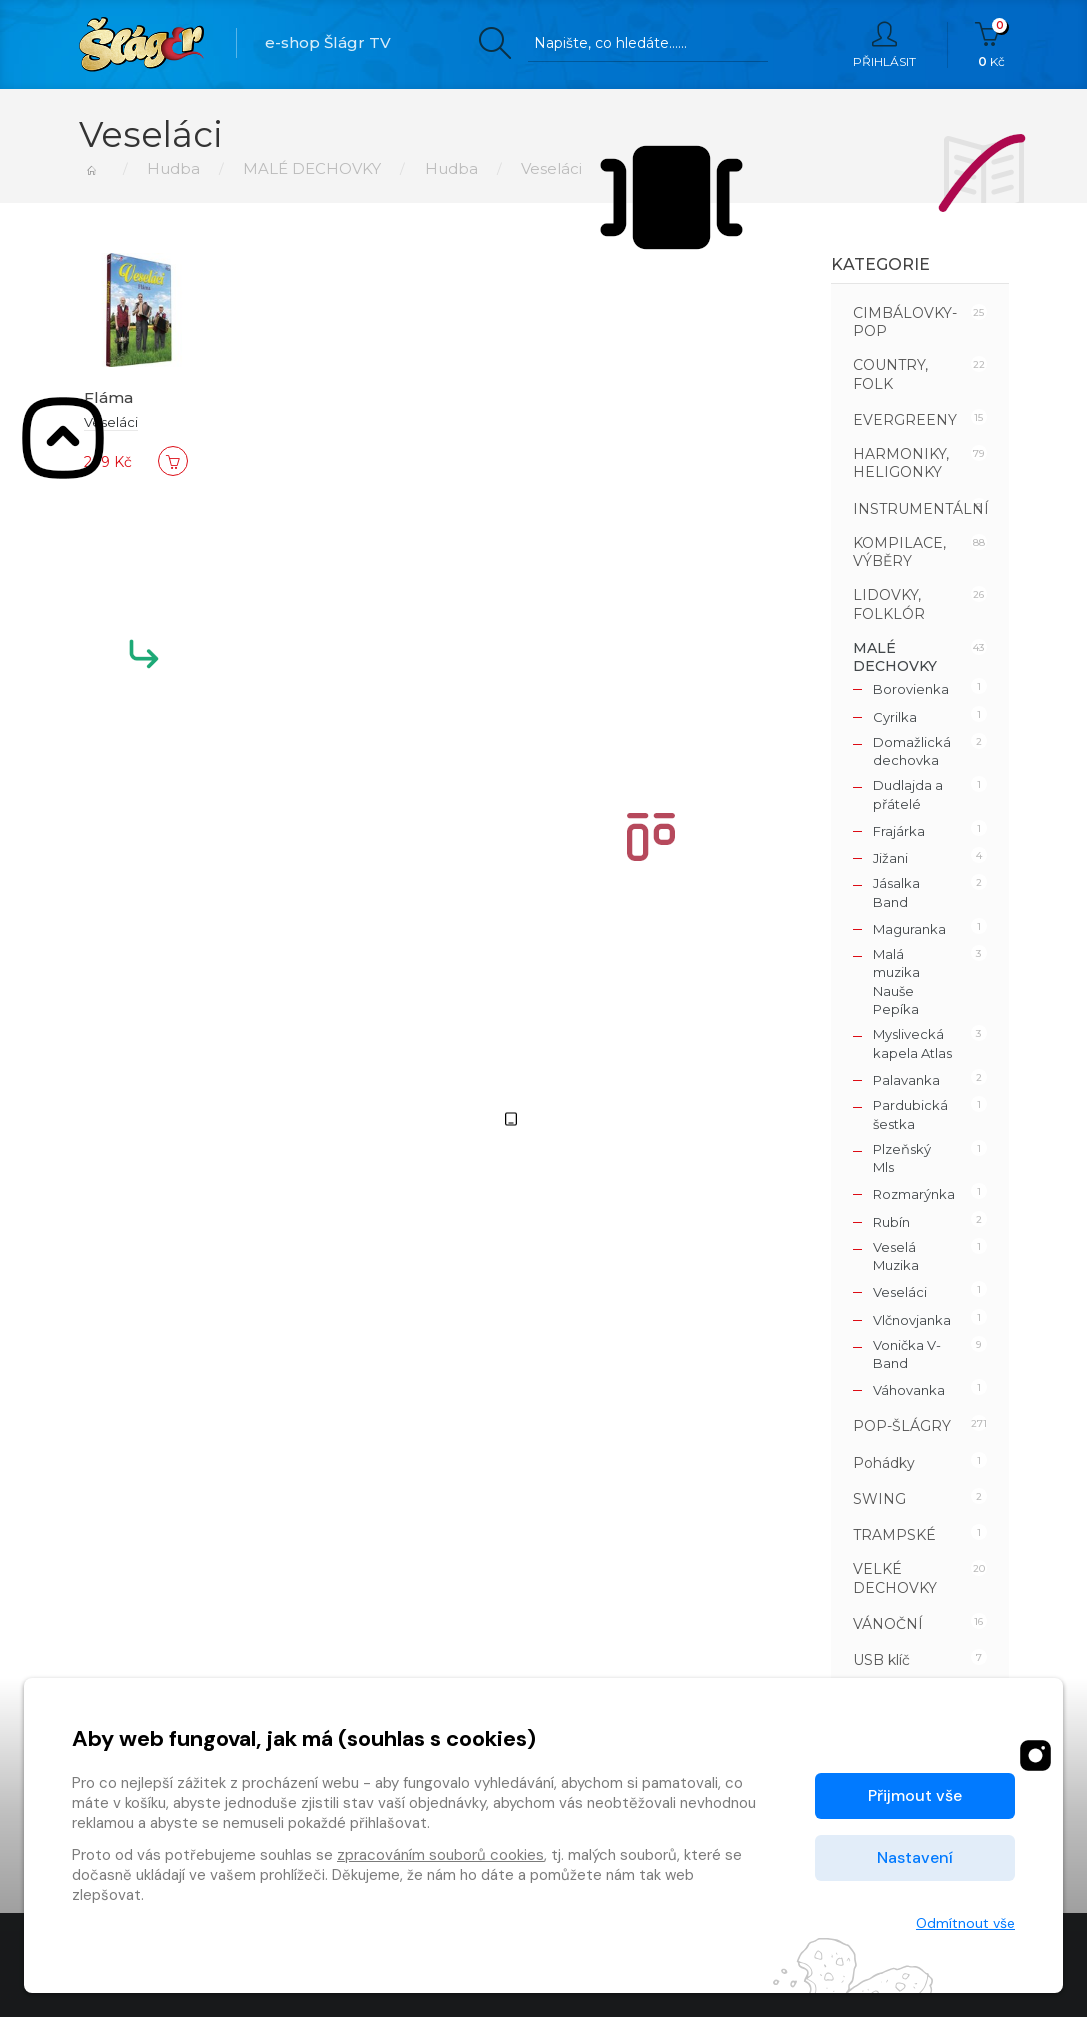  Describe the element at coordinates (982, 173) in the screenshot. I see `apply ease-out animation timing` at that location.